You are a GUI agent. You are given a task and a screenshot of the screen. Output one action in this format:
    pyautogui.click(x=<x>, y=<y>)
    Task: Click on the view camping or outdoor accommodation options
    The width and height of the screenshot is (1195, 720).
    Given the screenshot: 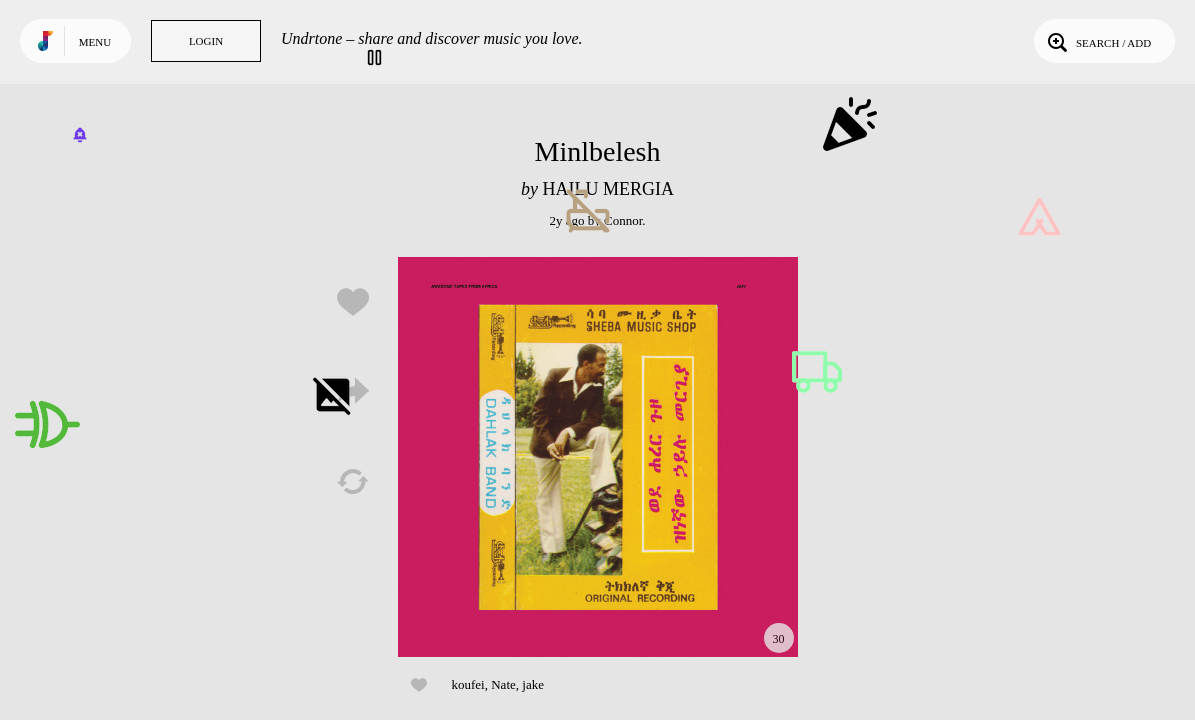 What is the action you would take?
    pyautogui.click(x=1039, y=216)
    